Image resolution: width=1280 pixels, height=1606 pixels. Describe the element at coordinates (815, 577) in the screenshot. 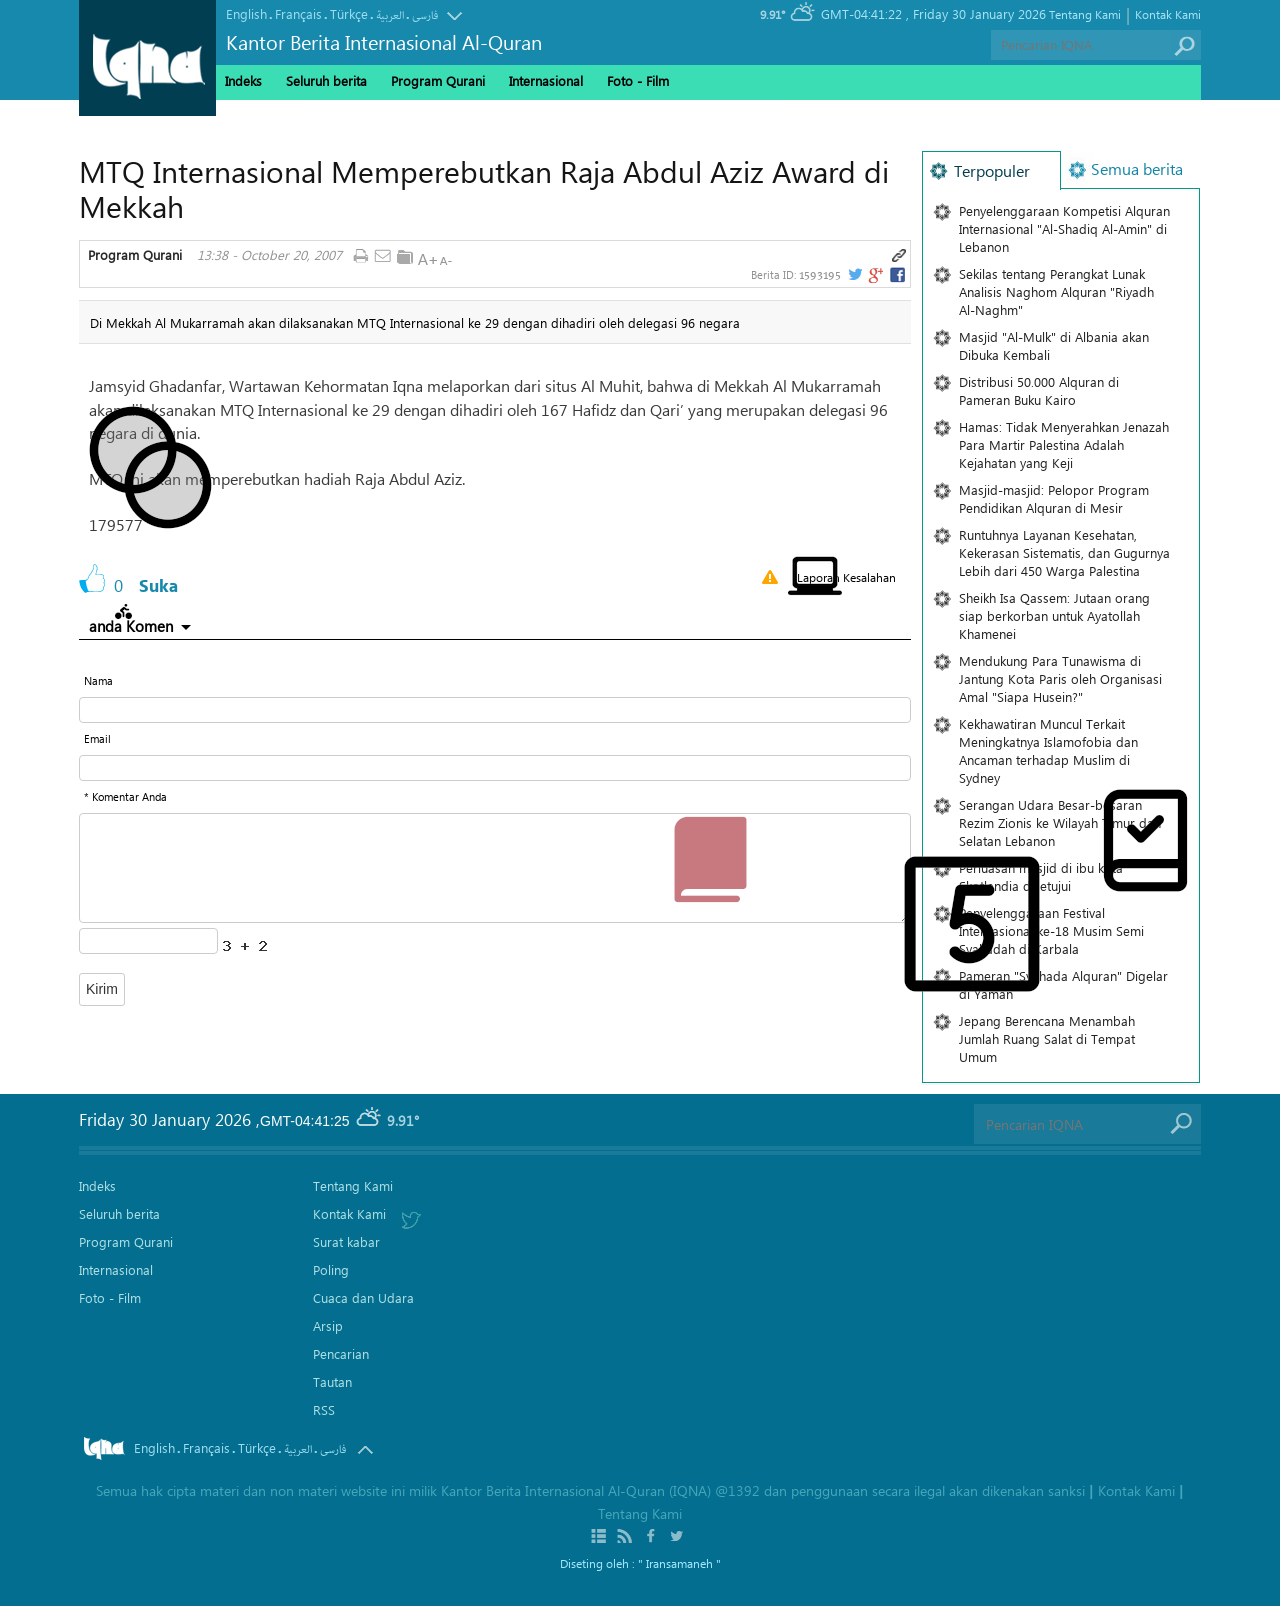

I see `access windows laptop settings` at that location.